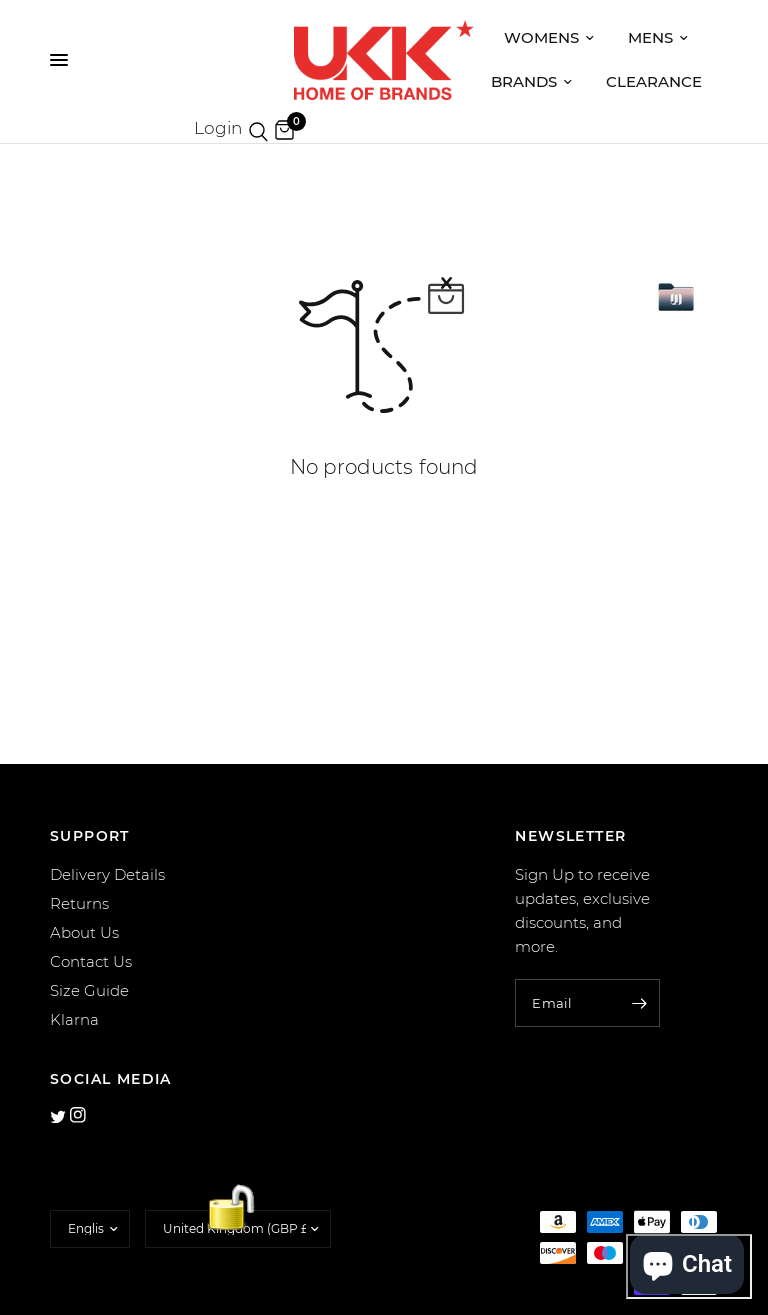 The image size is (768, 1315). Describe the element at coordinates (676, 298) in the screenshot. I see `open your indie music folder` at that location.